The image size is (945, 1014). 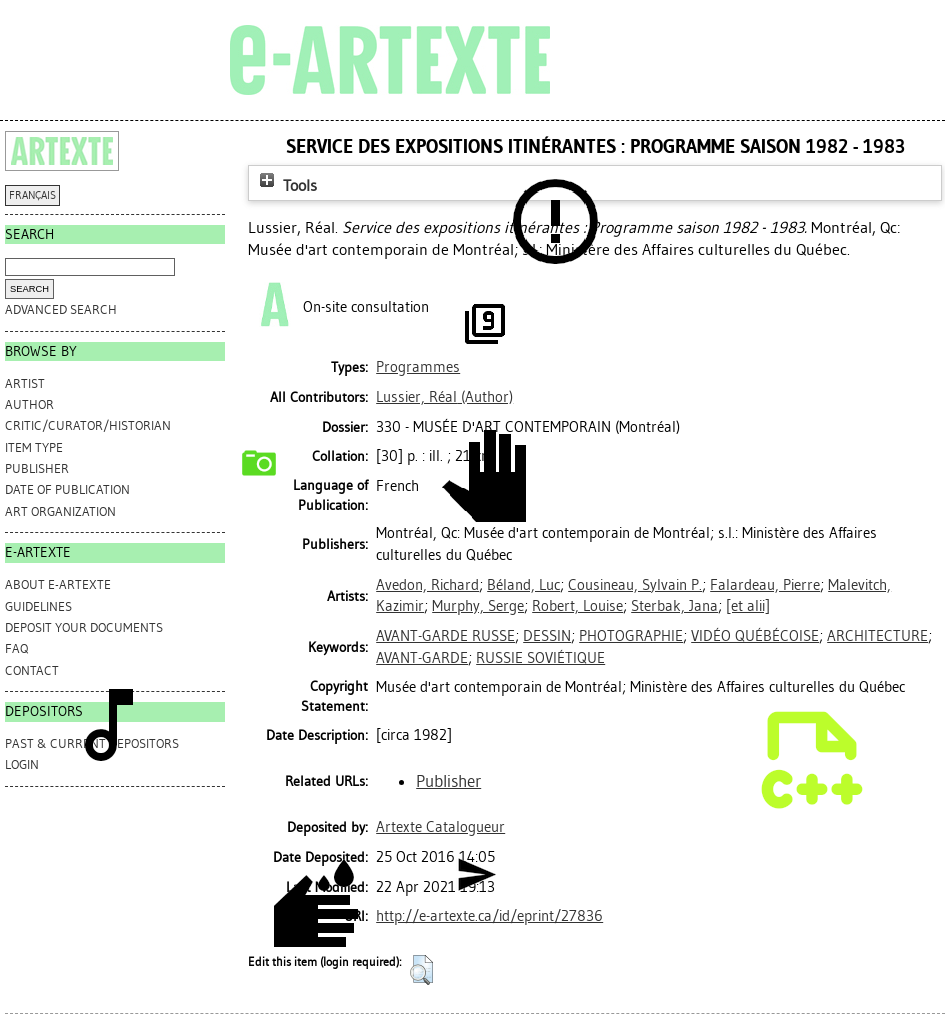 What do you see at coordinates (484, 476) in the screenshot?
I see `stop or pause an action` at bounding box center [484, 476].